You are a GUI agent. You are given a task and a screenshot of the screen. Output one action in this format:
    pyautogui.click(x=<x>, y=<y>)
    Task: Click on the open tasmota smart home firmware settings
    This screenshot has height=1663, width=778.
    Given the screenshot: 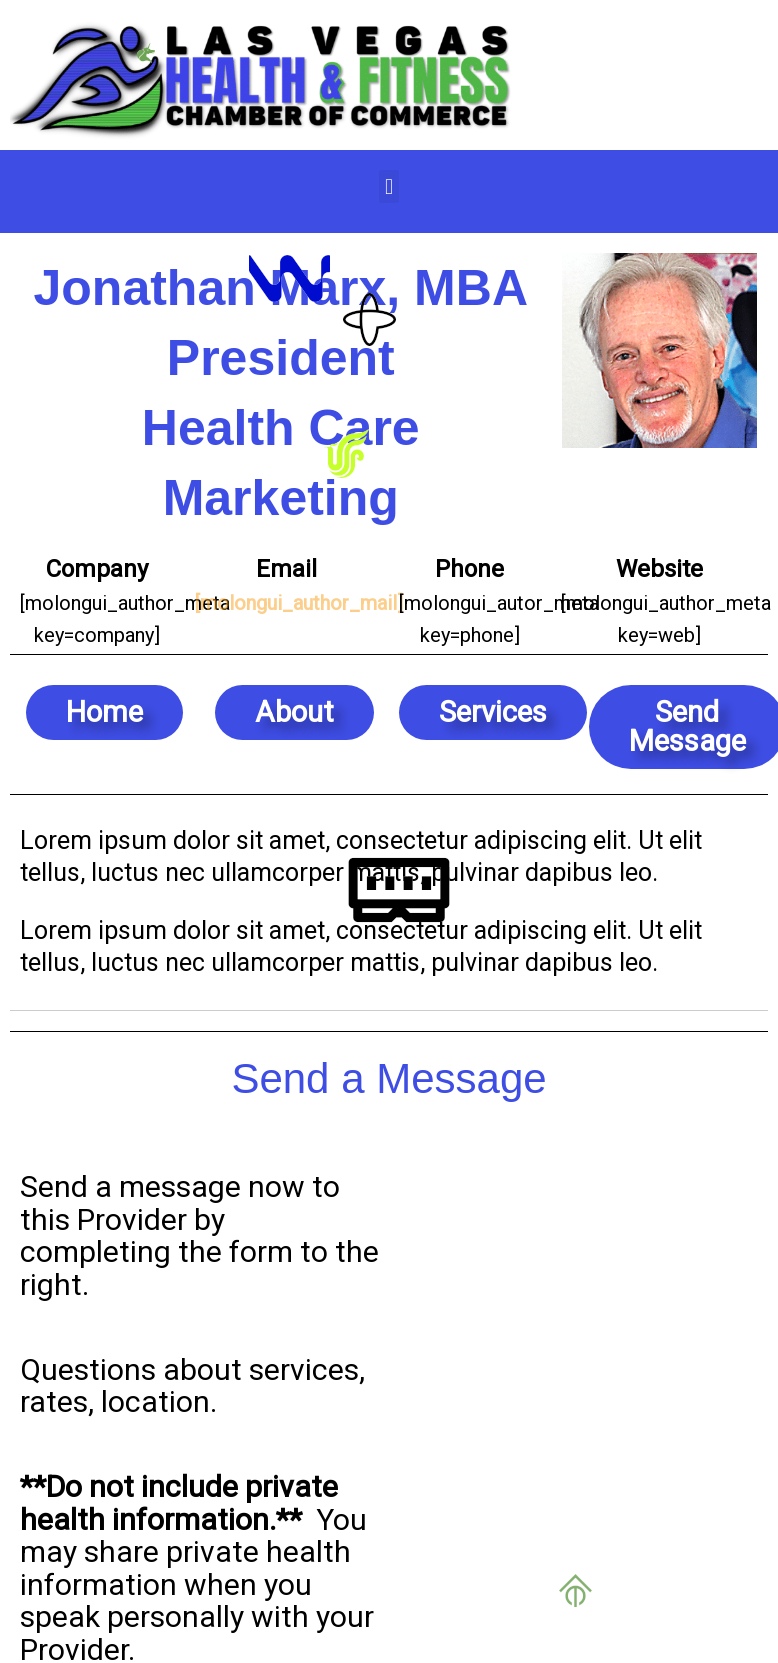 What is the action you would take?
    pyautogui.click(x=575, y=1590)
    